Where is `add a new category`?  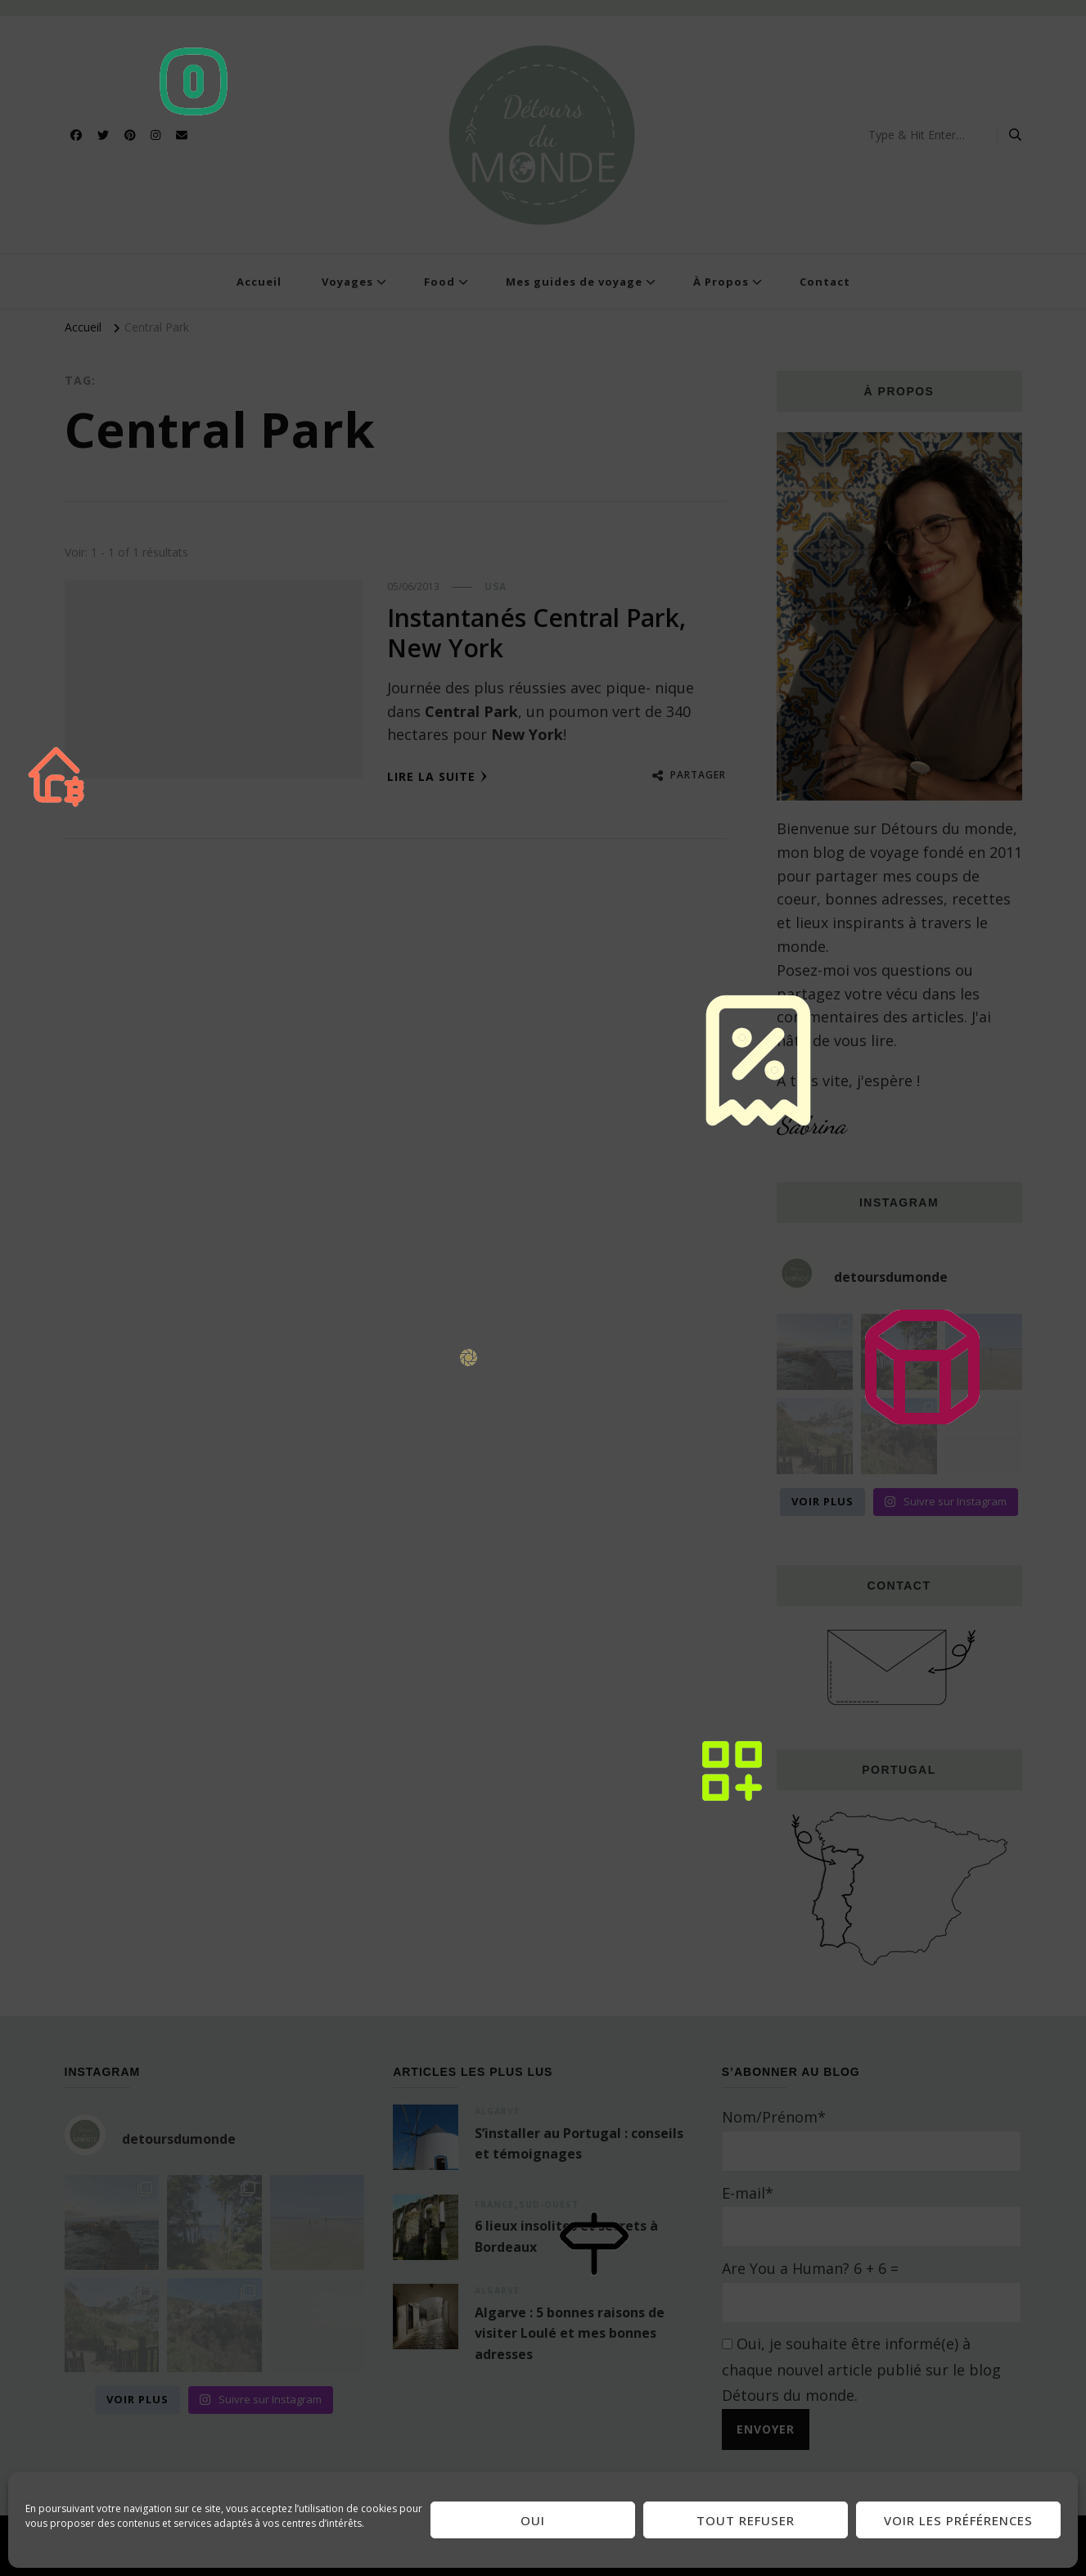
add a new category is located at coordinates (732, 1771).